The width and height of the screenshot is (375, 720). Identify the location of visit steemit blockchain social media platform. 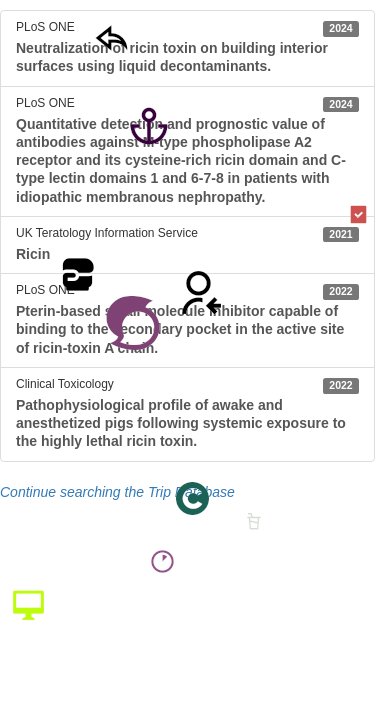
(133, 323).